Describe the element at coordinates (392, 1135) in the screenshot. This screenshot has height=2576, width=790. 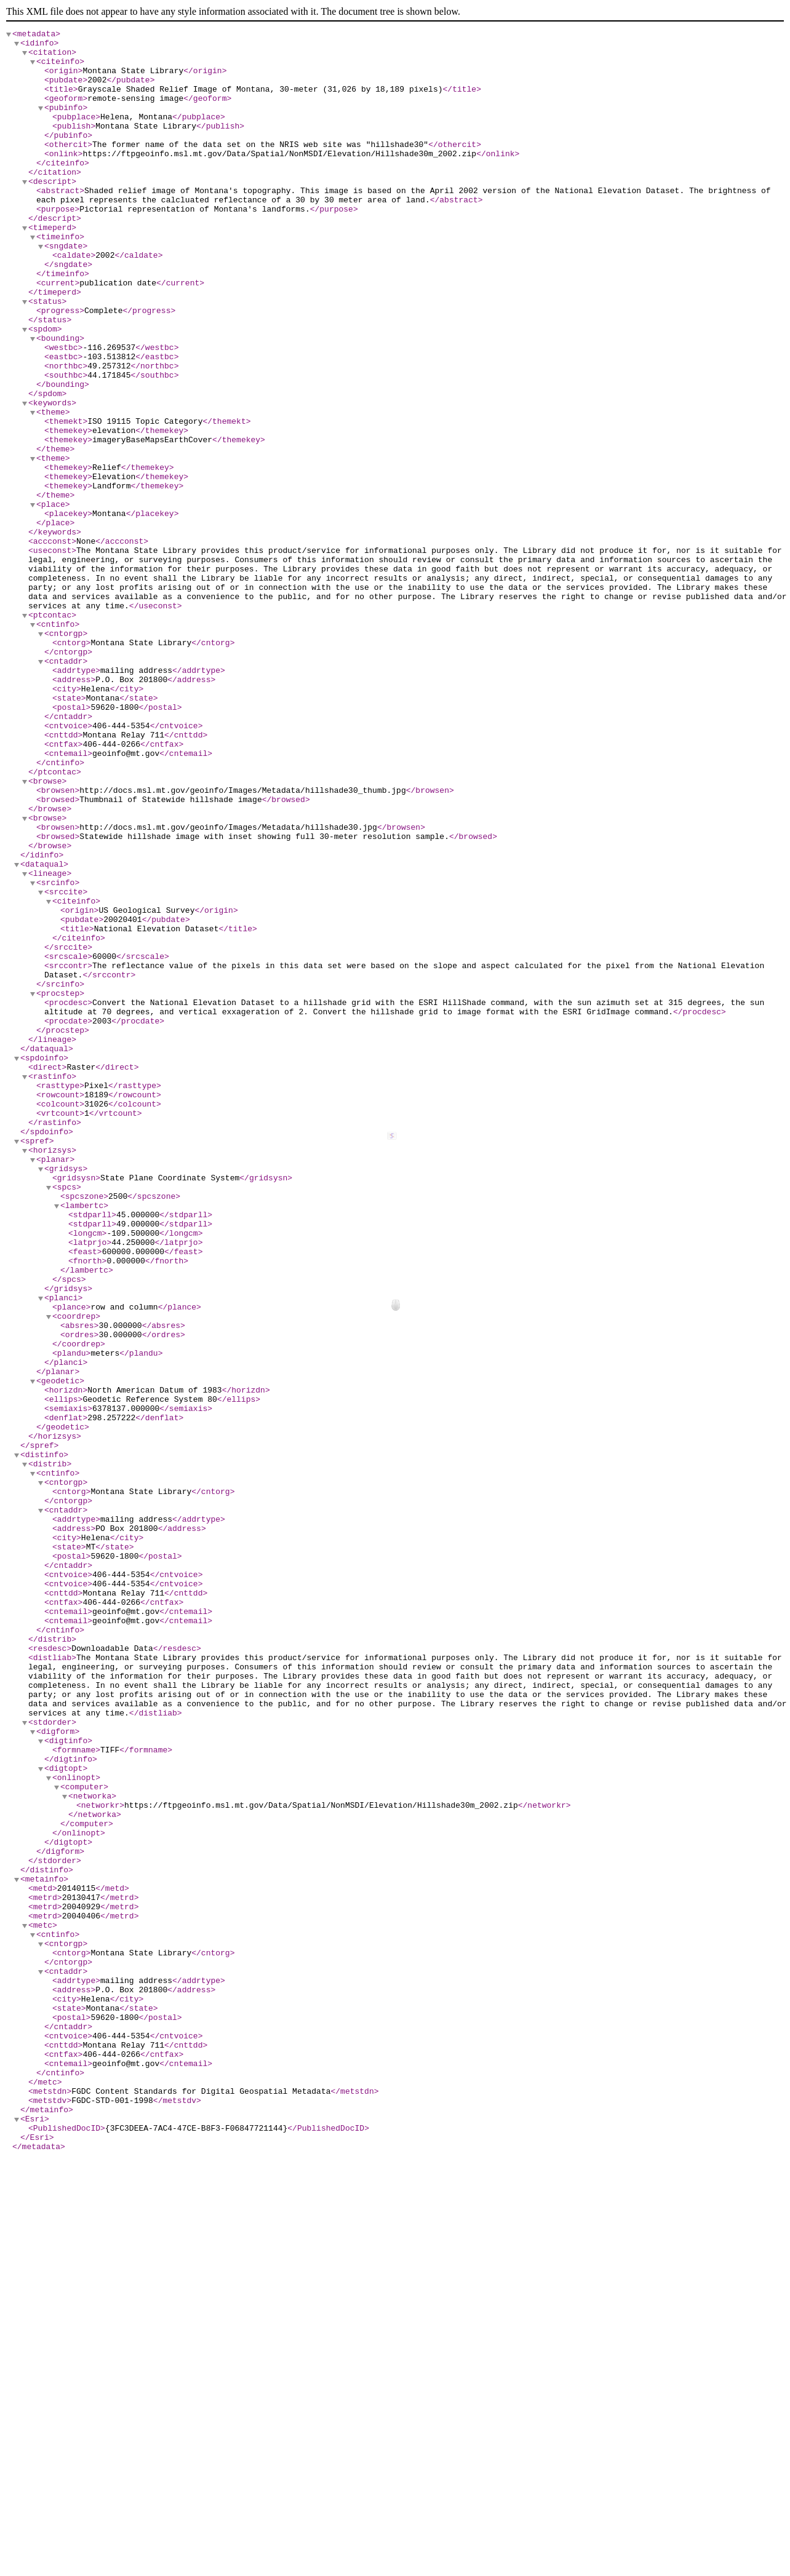
I see `an SVG vector image file` at that location.